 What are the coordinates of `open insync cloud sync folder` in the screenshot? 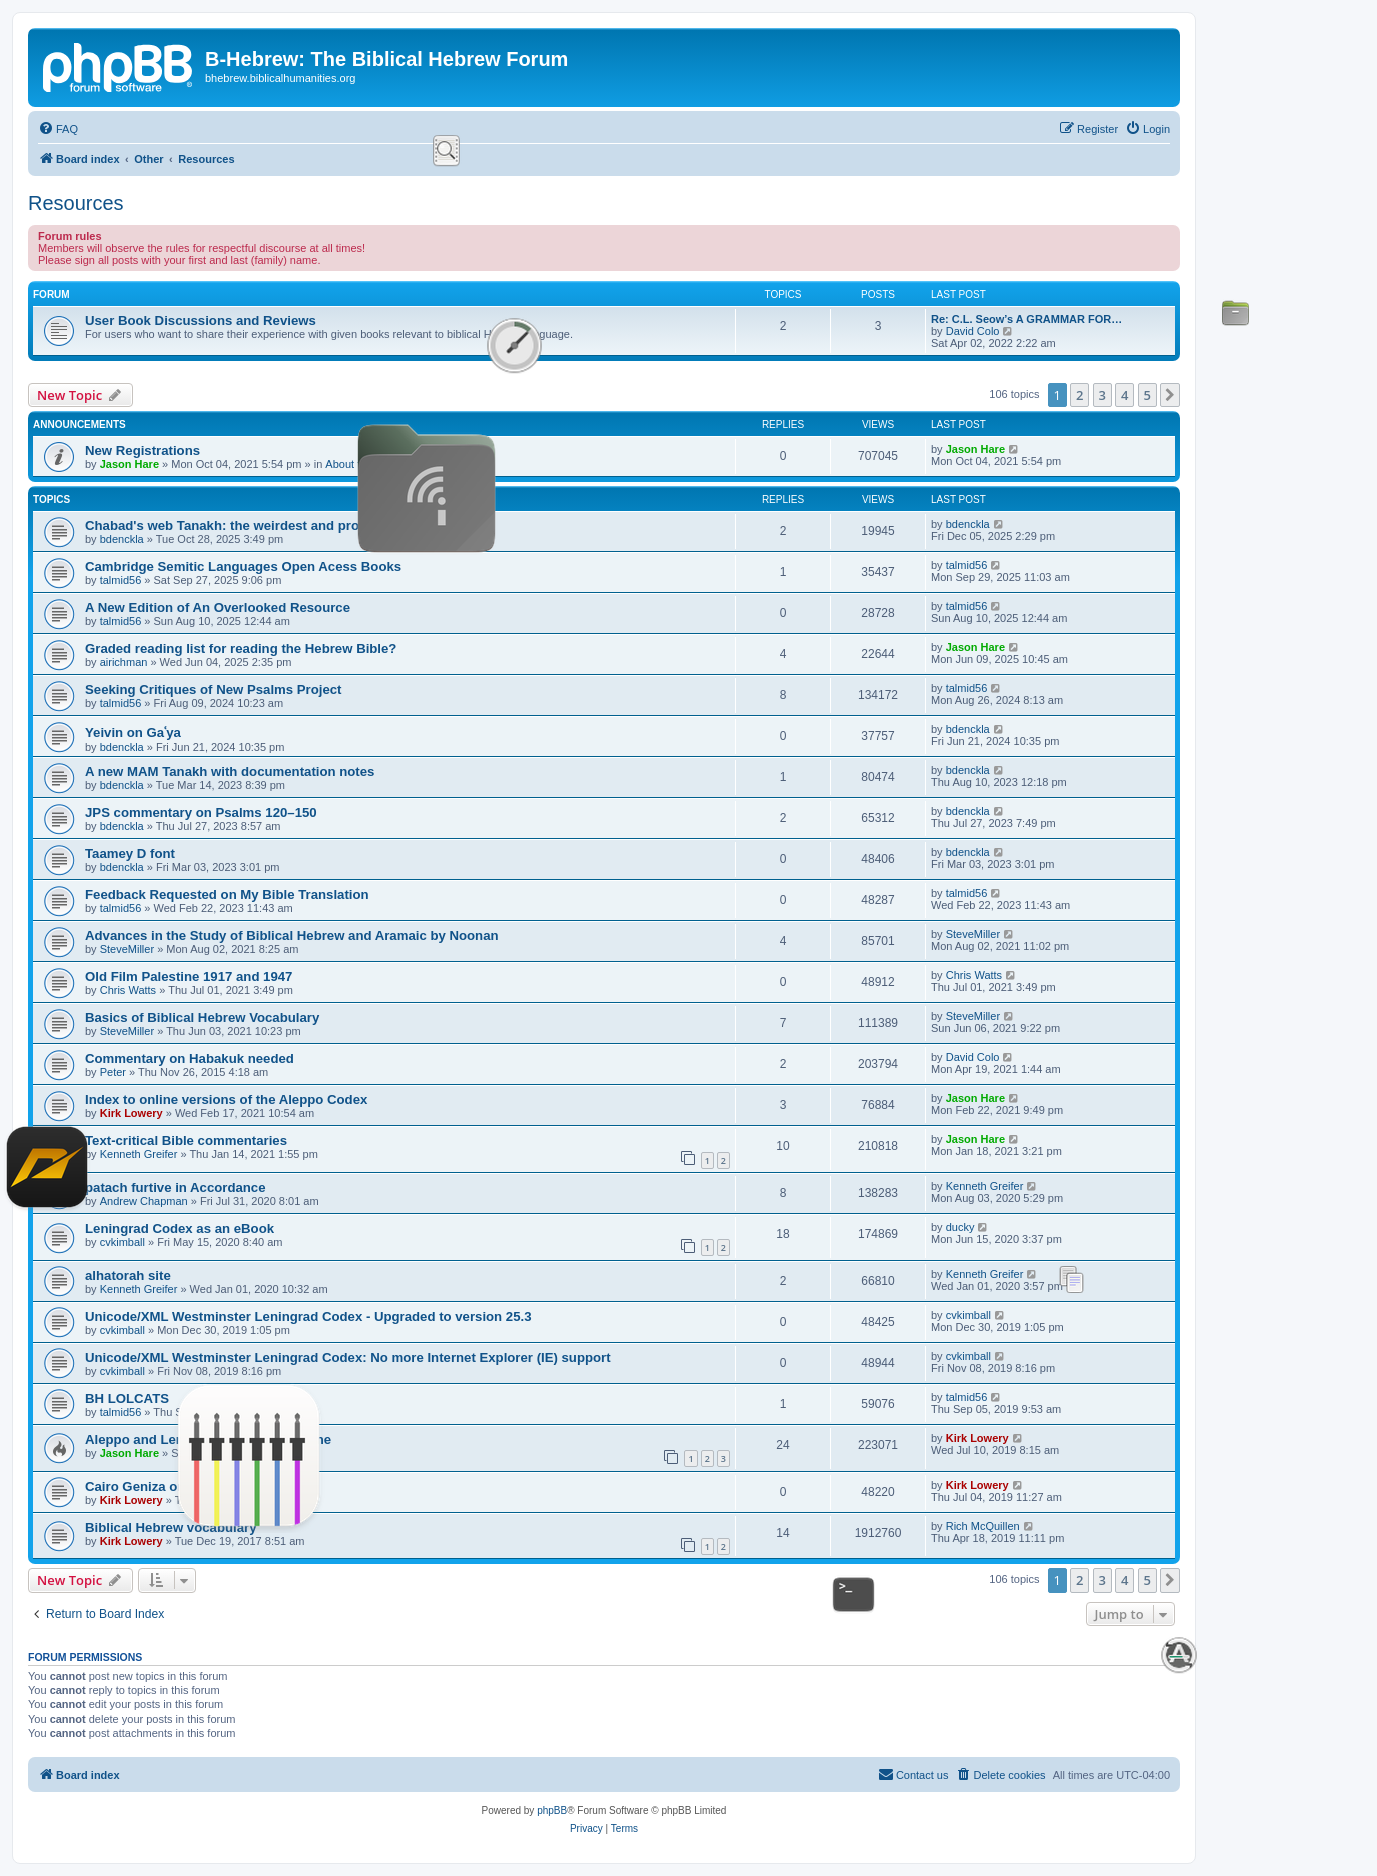 It's located at (426, 488).